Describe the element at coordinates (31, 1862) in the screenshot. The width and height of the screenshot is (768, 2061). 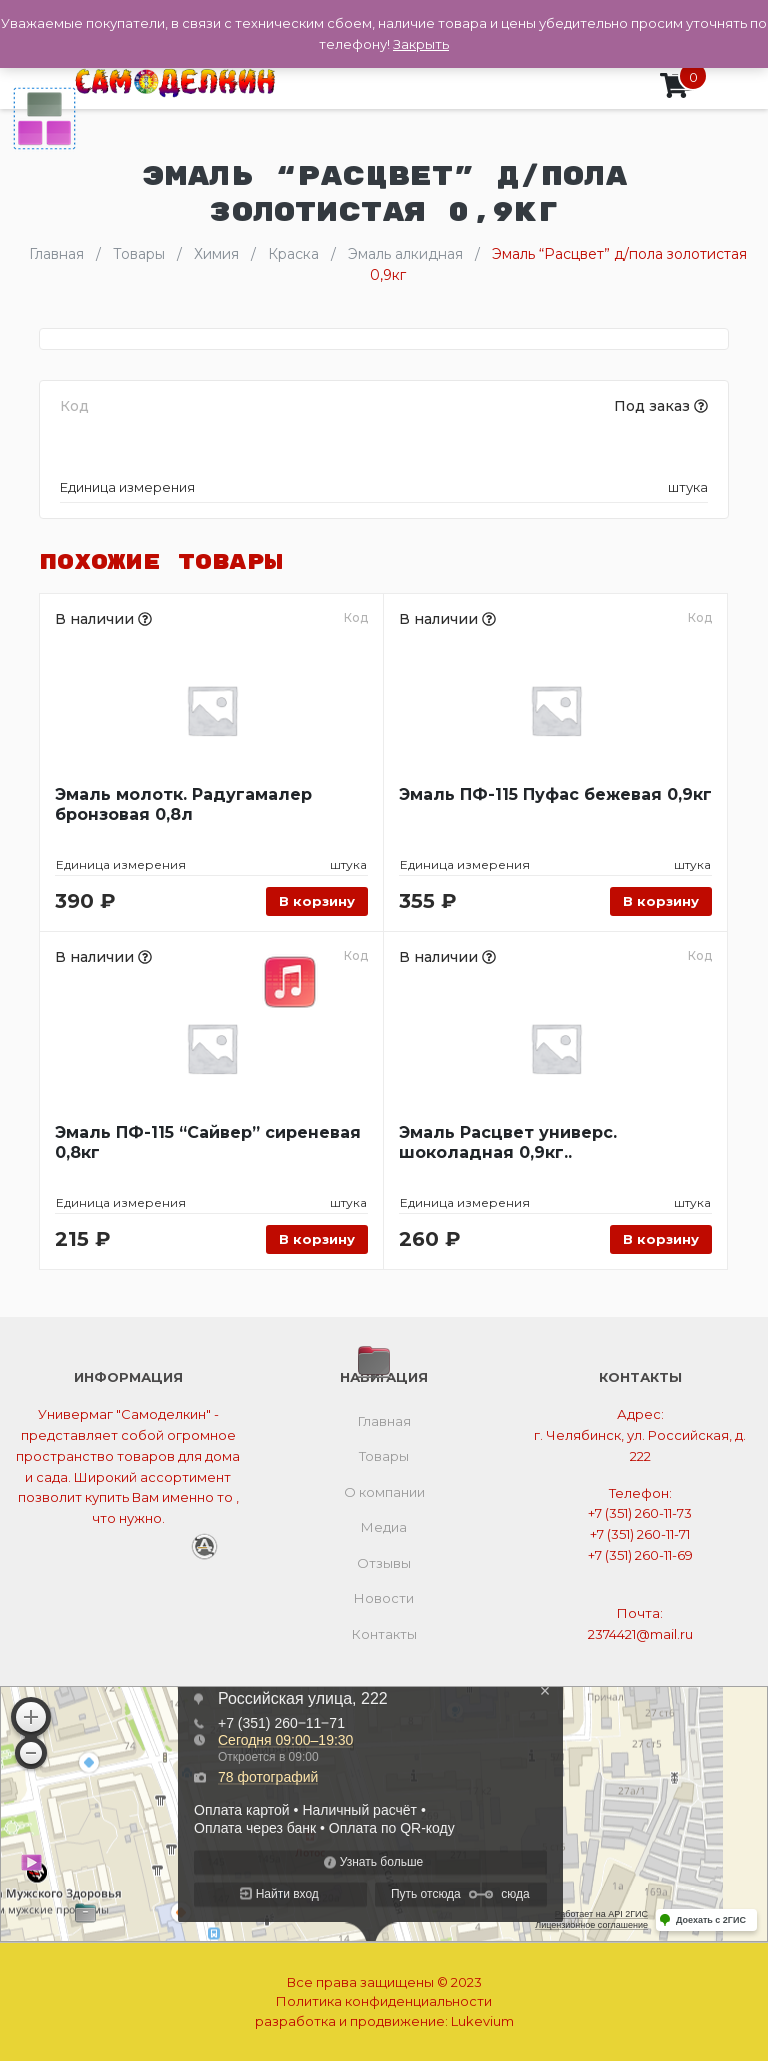
I see `open the video player app` at that location.